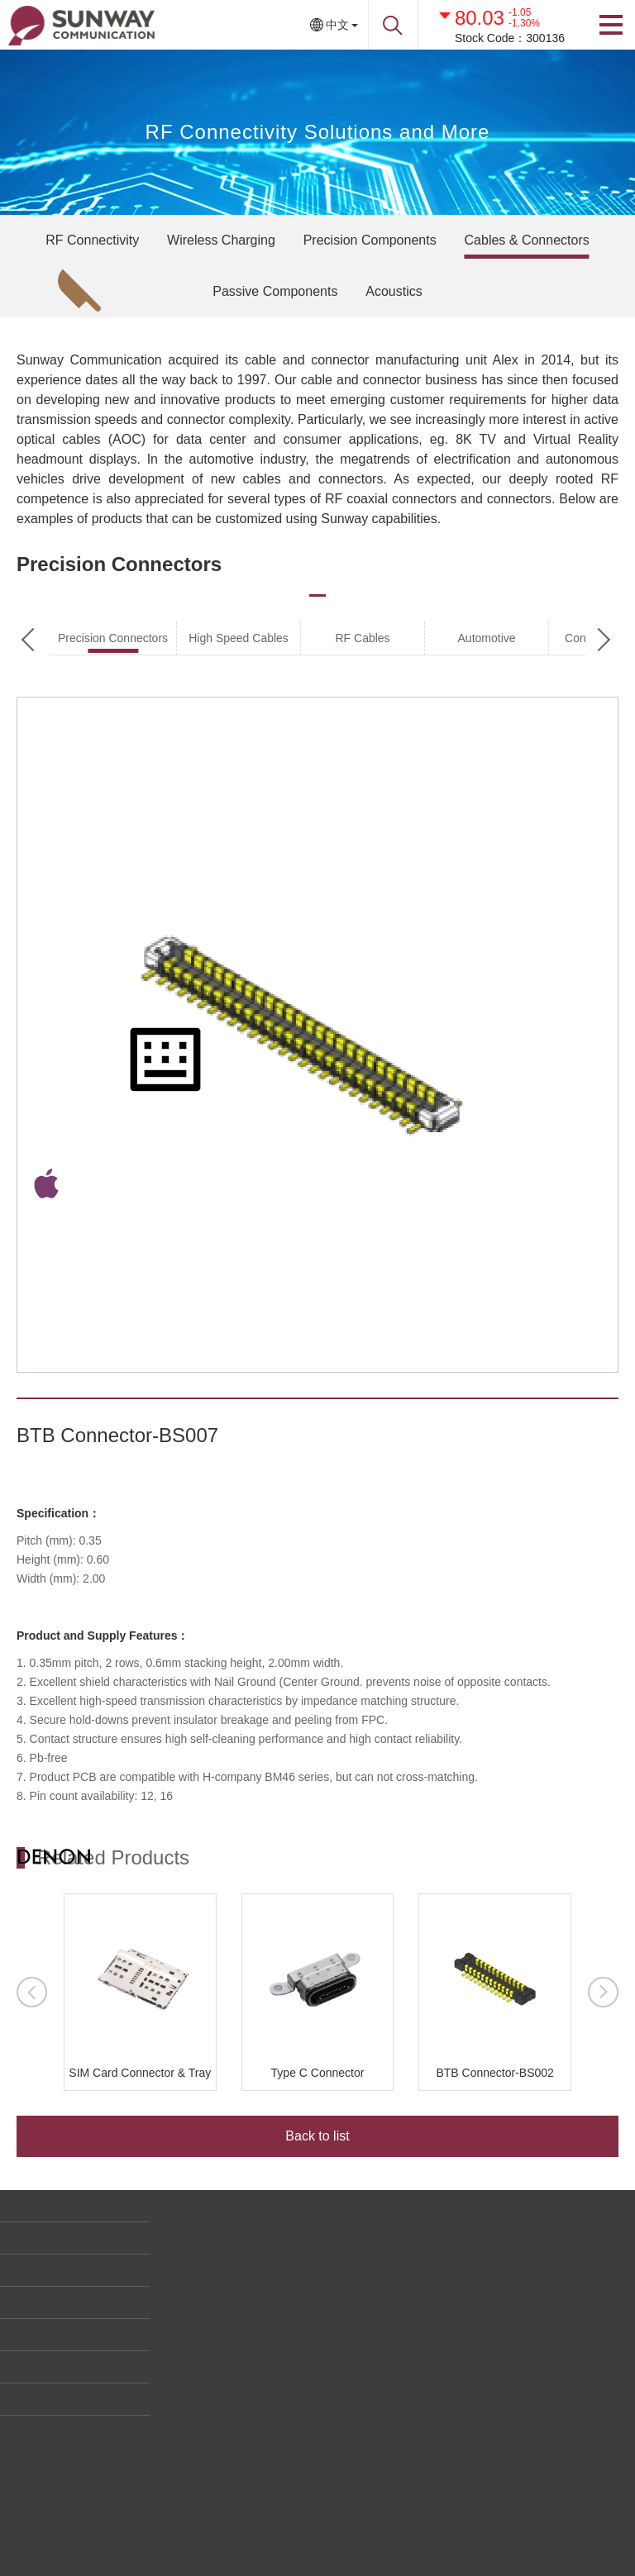 The height and width of the screenshot is (2576, 635). I want to click on apple brand or product indicator, so click(46, 1183).